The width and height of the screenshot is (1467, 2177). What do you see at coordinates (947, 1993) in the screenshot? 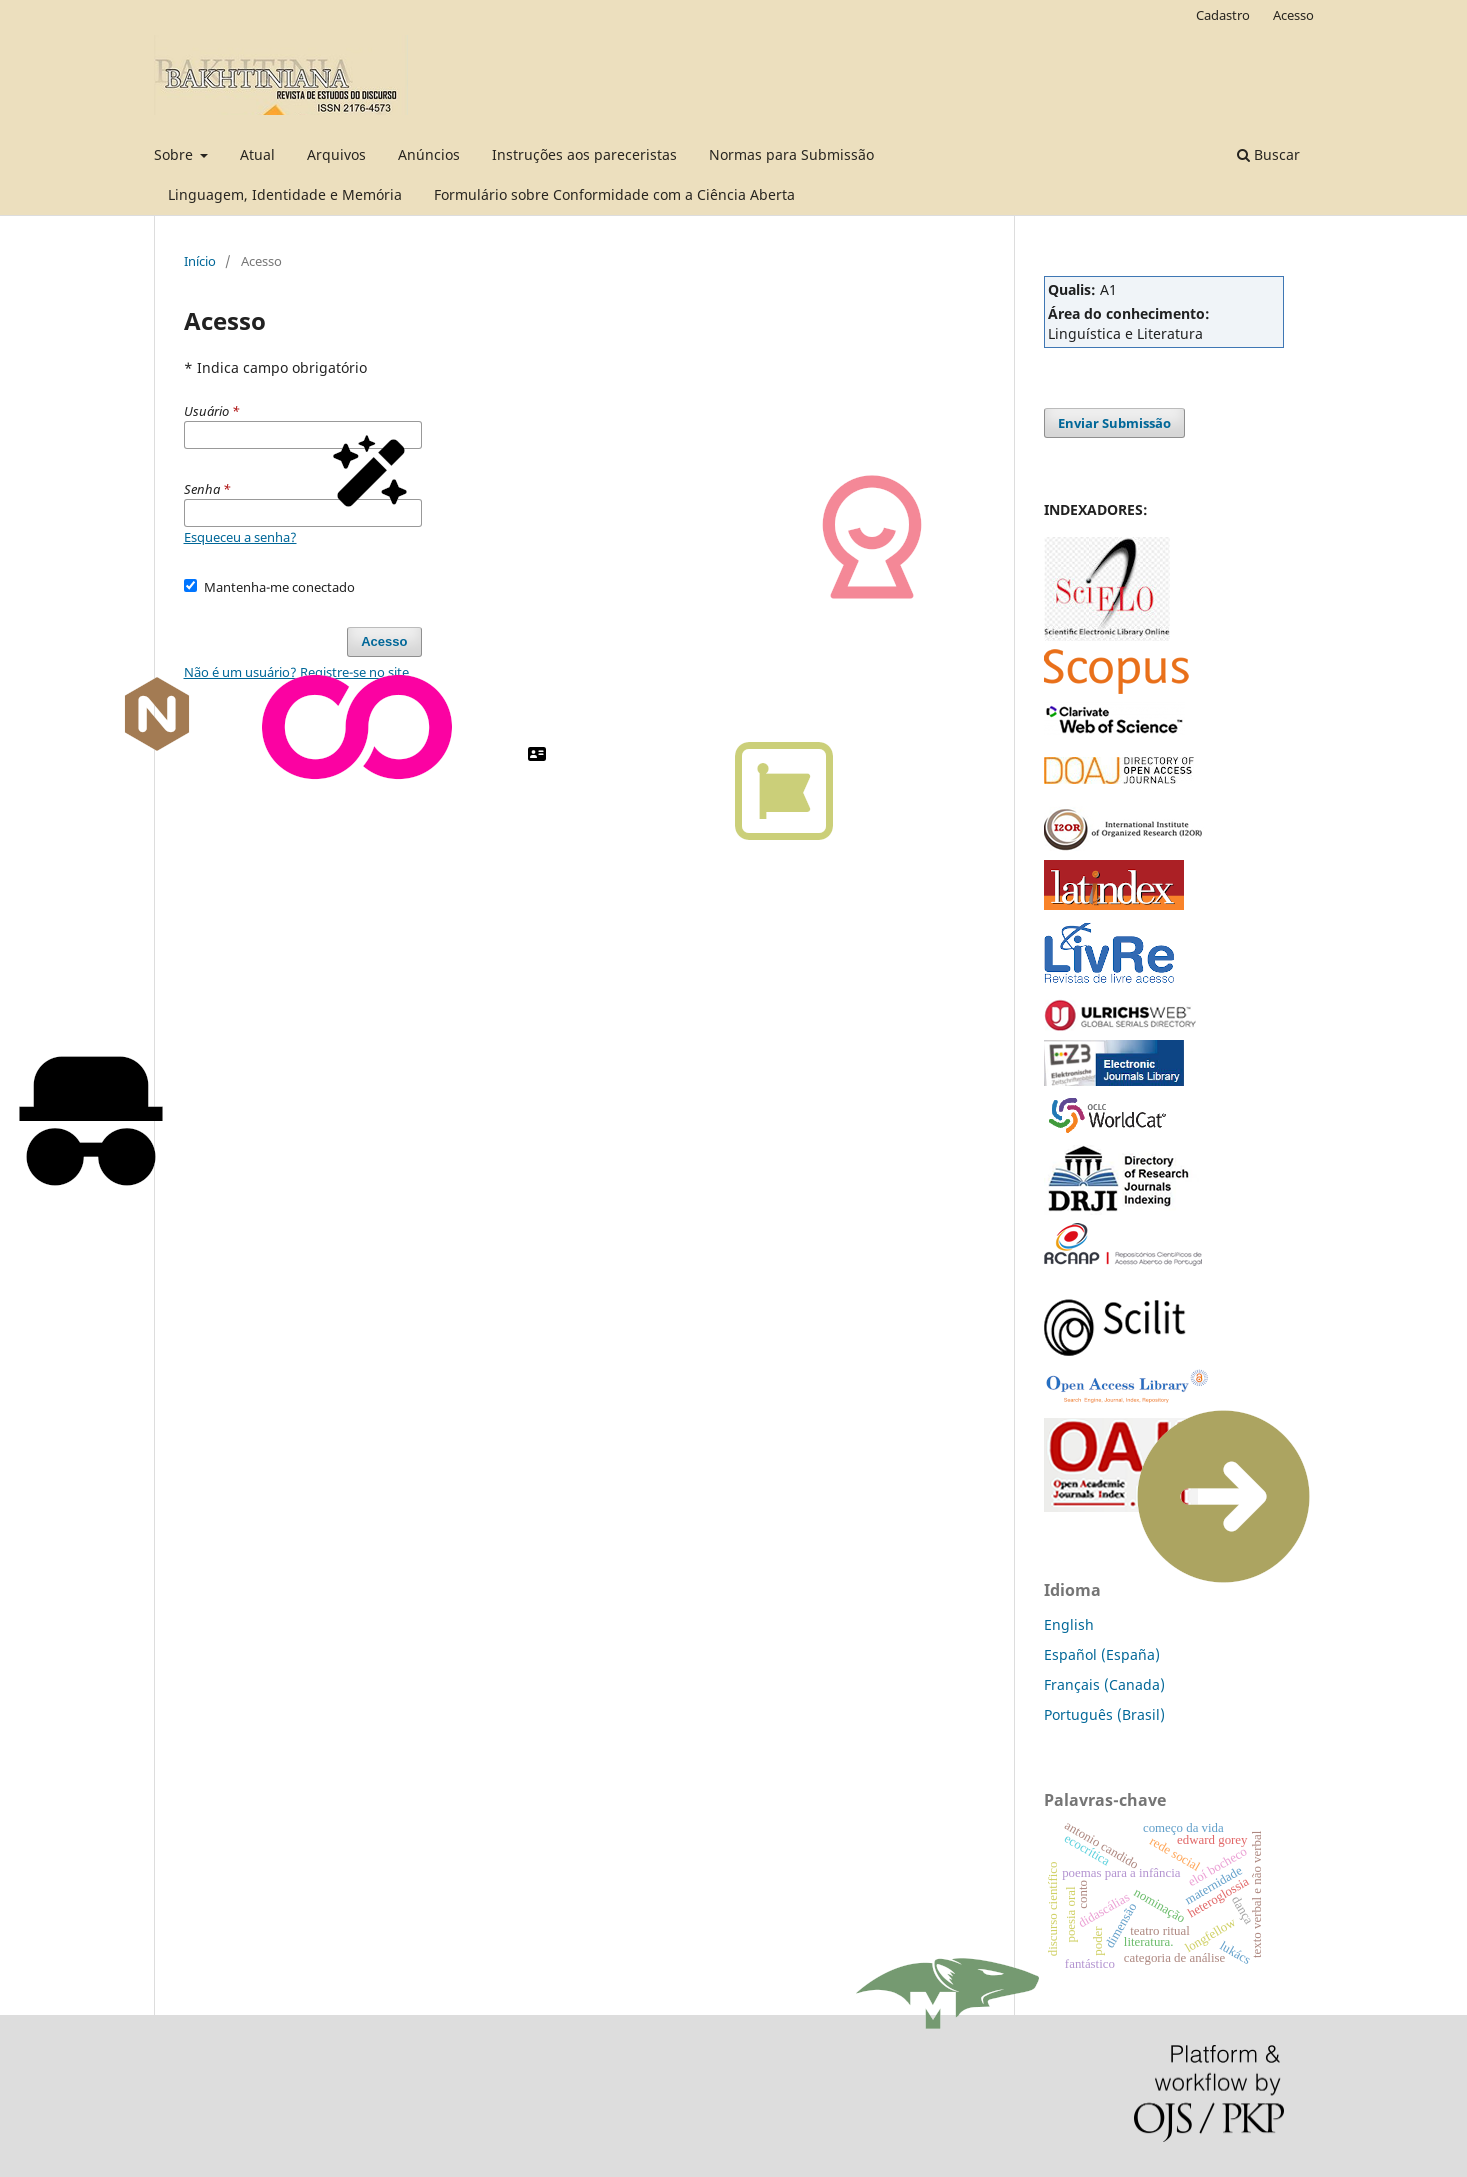
I see `mongoose database ODM logo` at bounding box center [947, 1993].